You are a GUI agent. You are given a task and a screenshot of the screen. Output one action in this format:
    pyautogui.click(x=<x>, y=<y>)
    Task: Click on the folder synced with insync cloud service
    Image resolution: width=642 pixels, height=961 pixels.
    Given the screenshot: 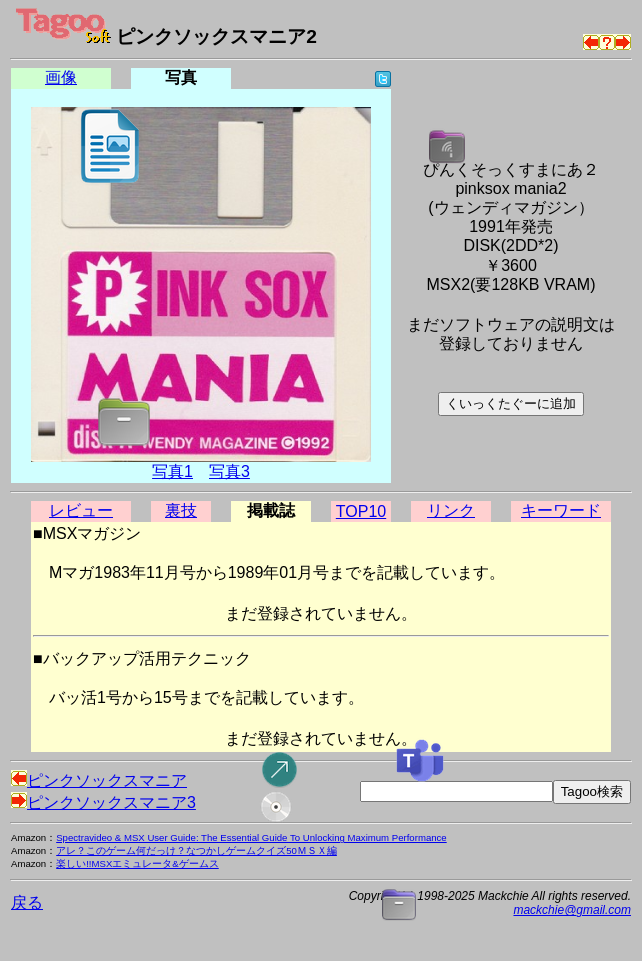 What is the action you would take?
    pyautogui.click(x=447, y=146)
    